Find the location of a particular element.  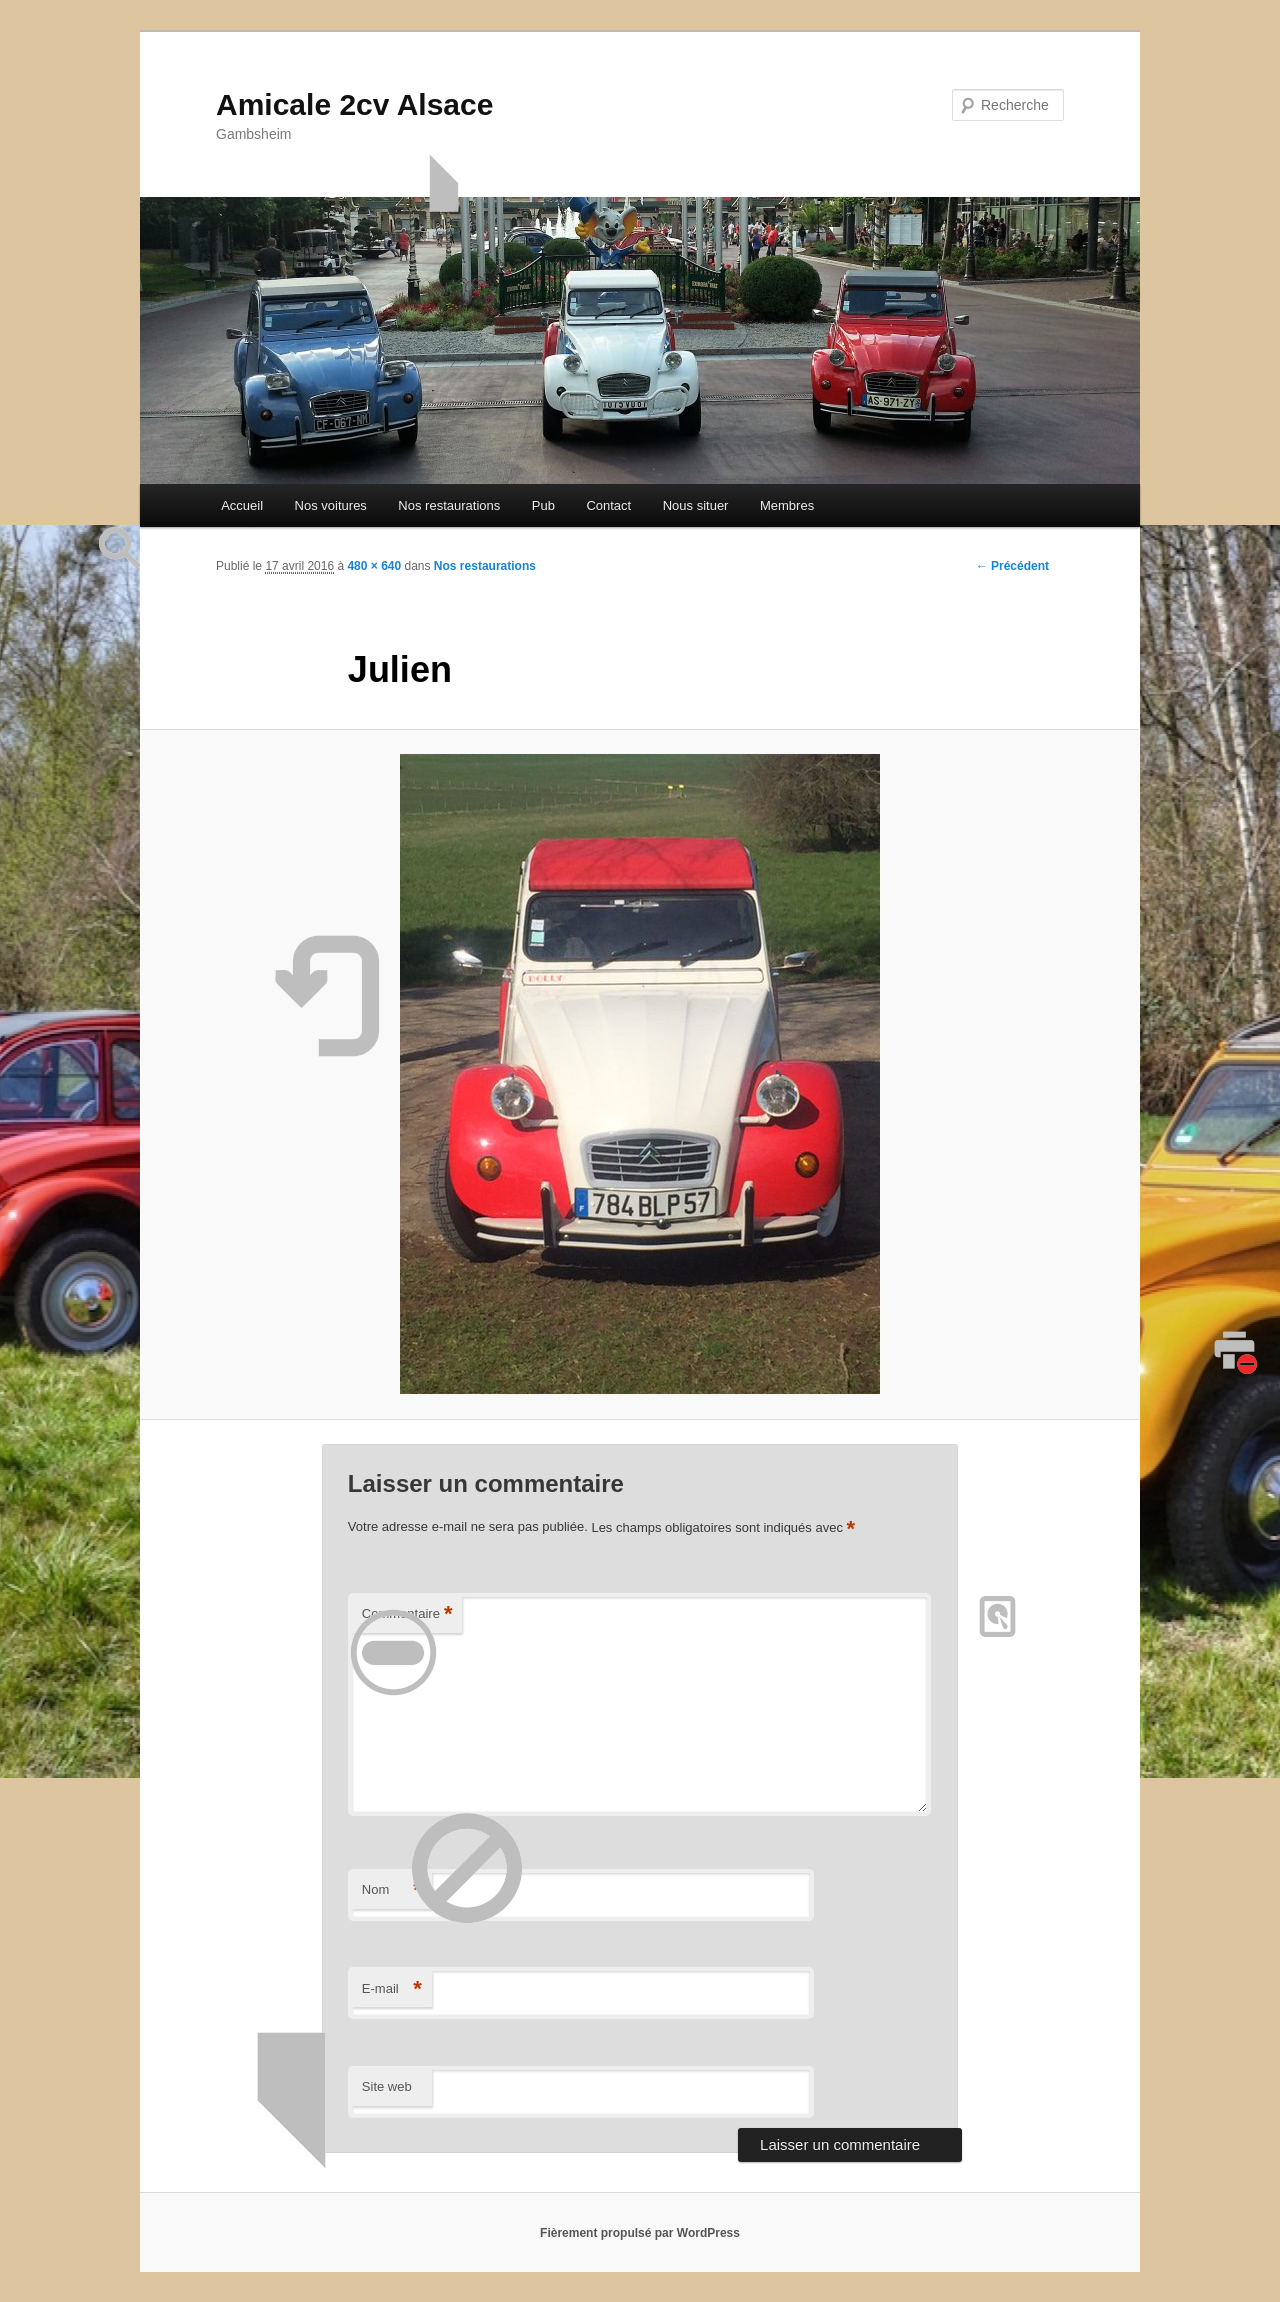

move selection cursor to end of text is located at coordinates (444, 183).